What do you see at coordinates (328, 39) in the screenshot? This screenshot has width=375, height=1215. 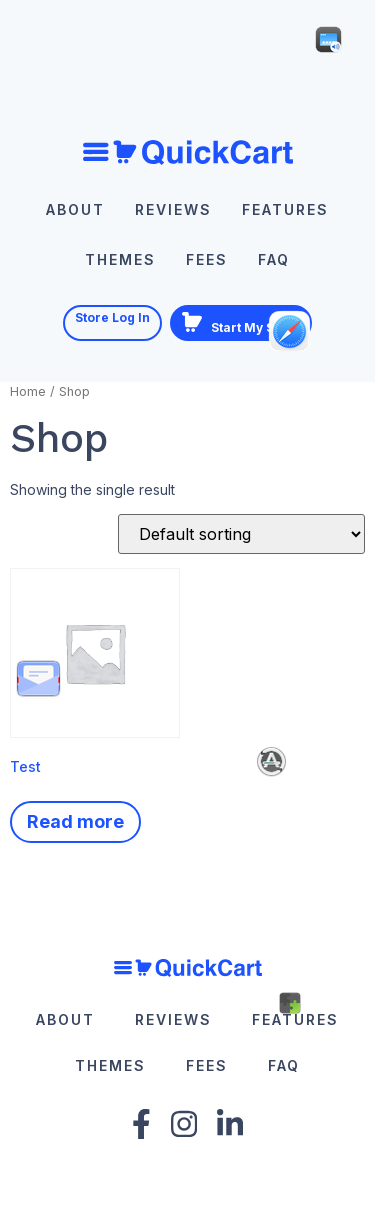 I see `open mpd music player daemon app` at bounding box center [328, 39].